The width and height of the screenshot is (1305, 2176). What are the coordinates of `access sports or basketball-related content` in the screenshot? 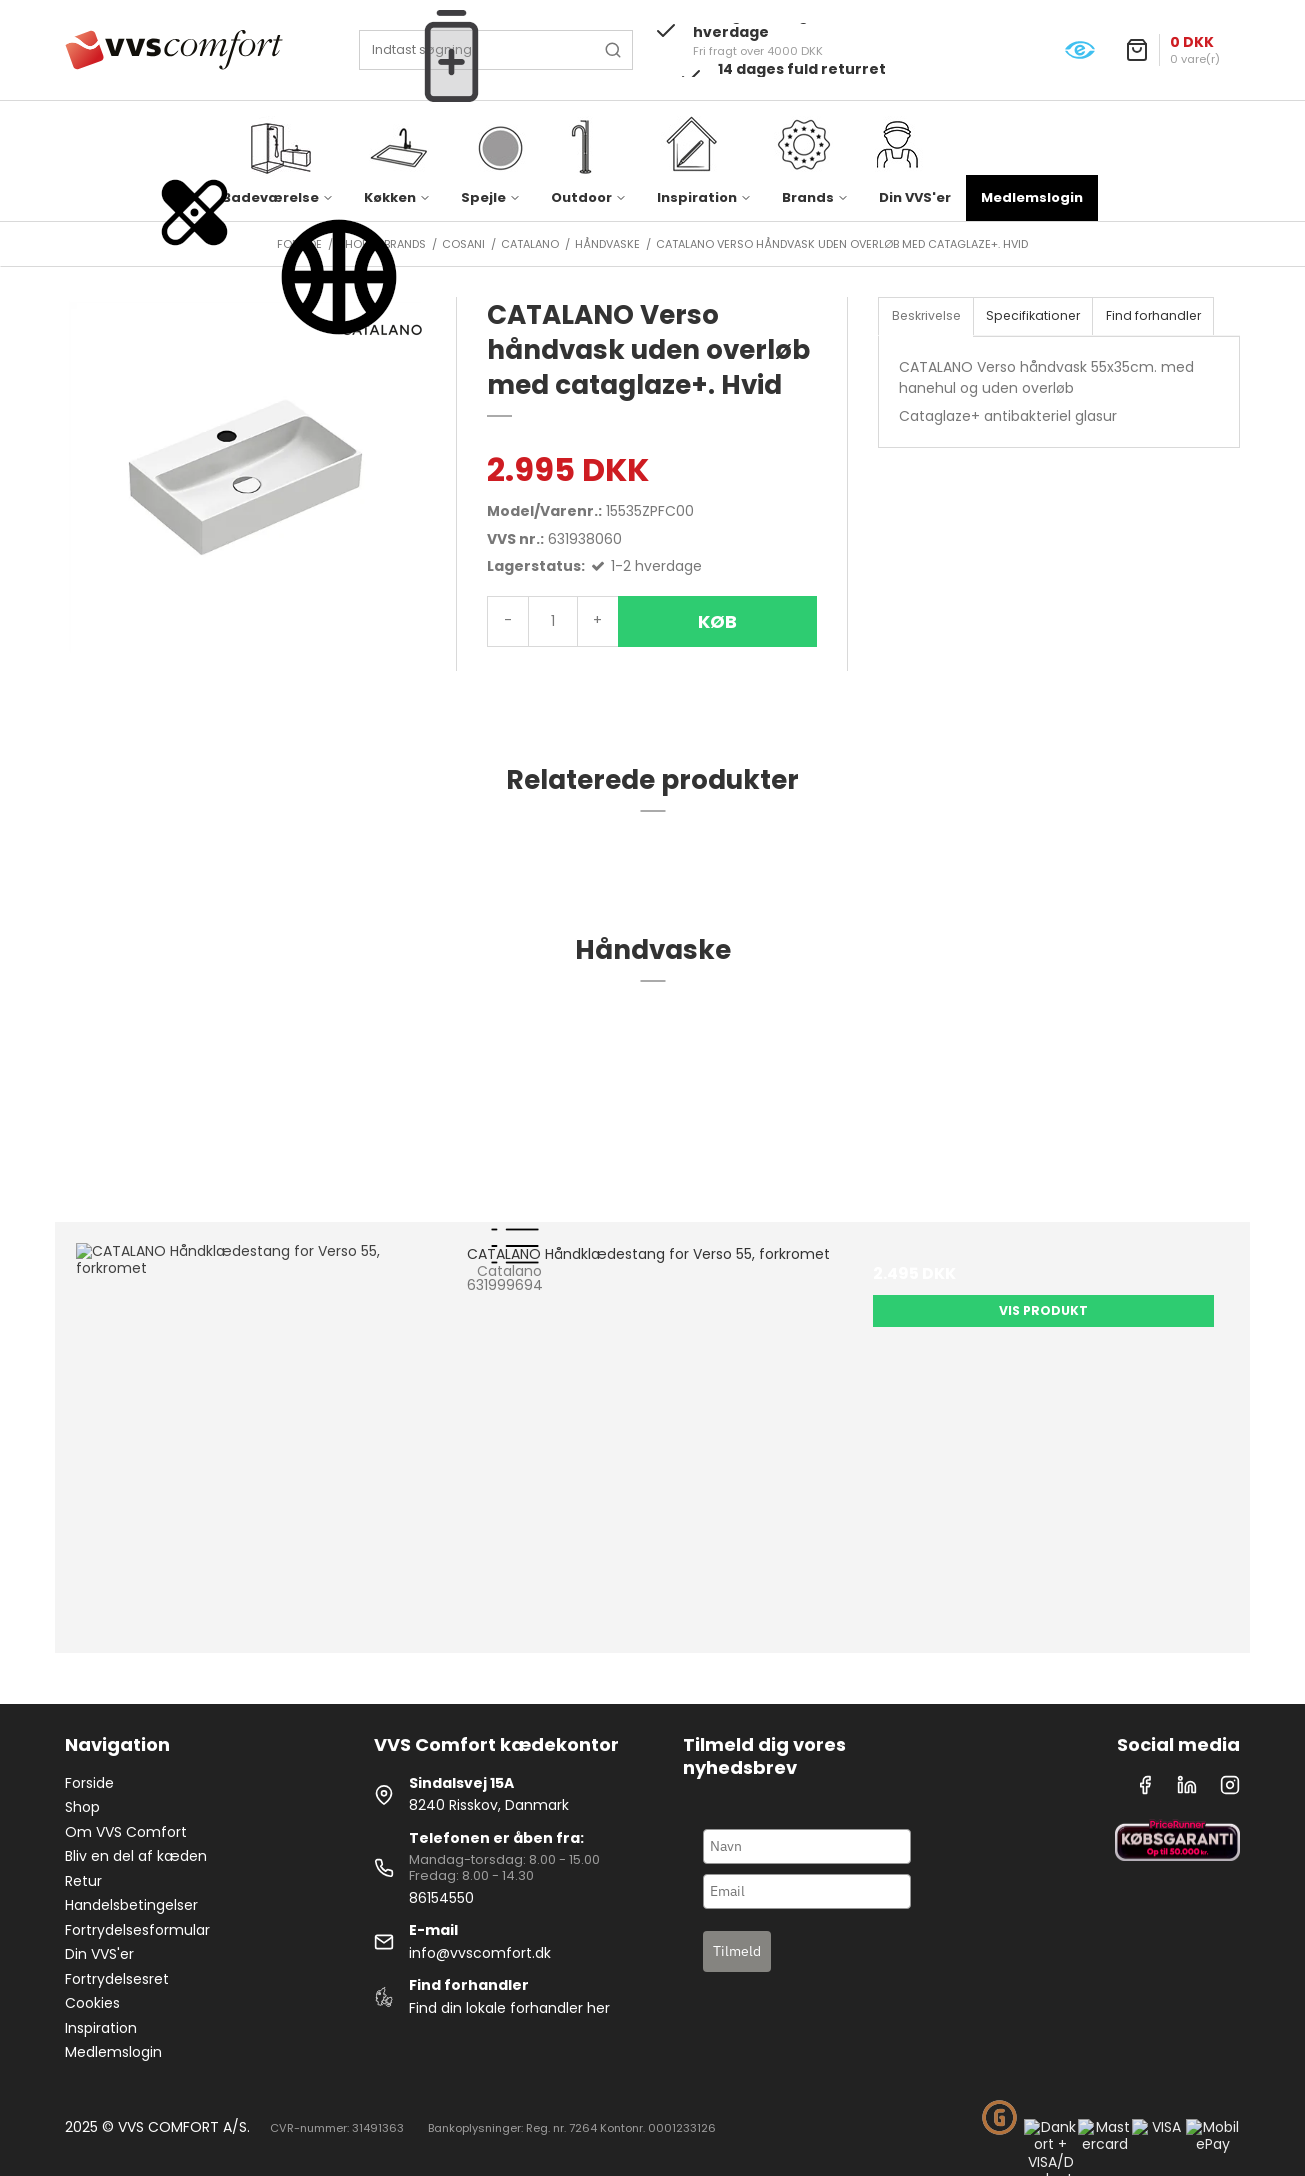 It's located at (339, 277).